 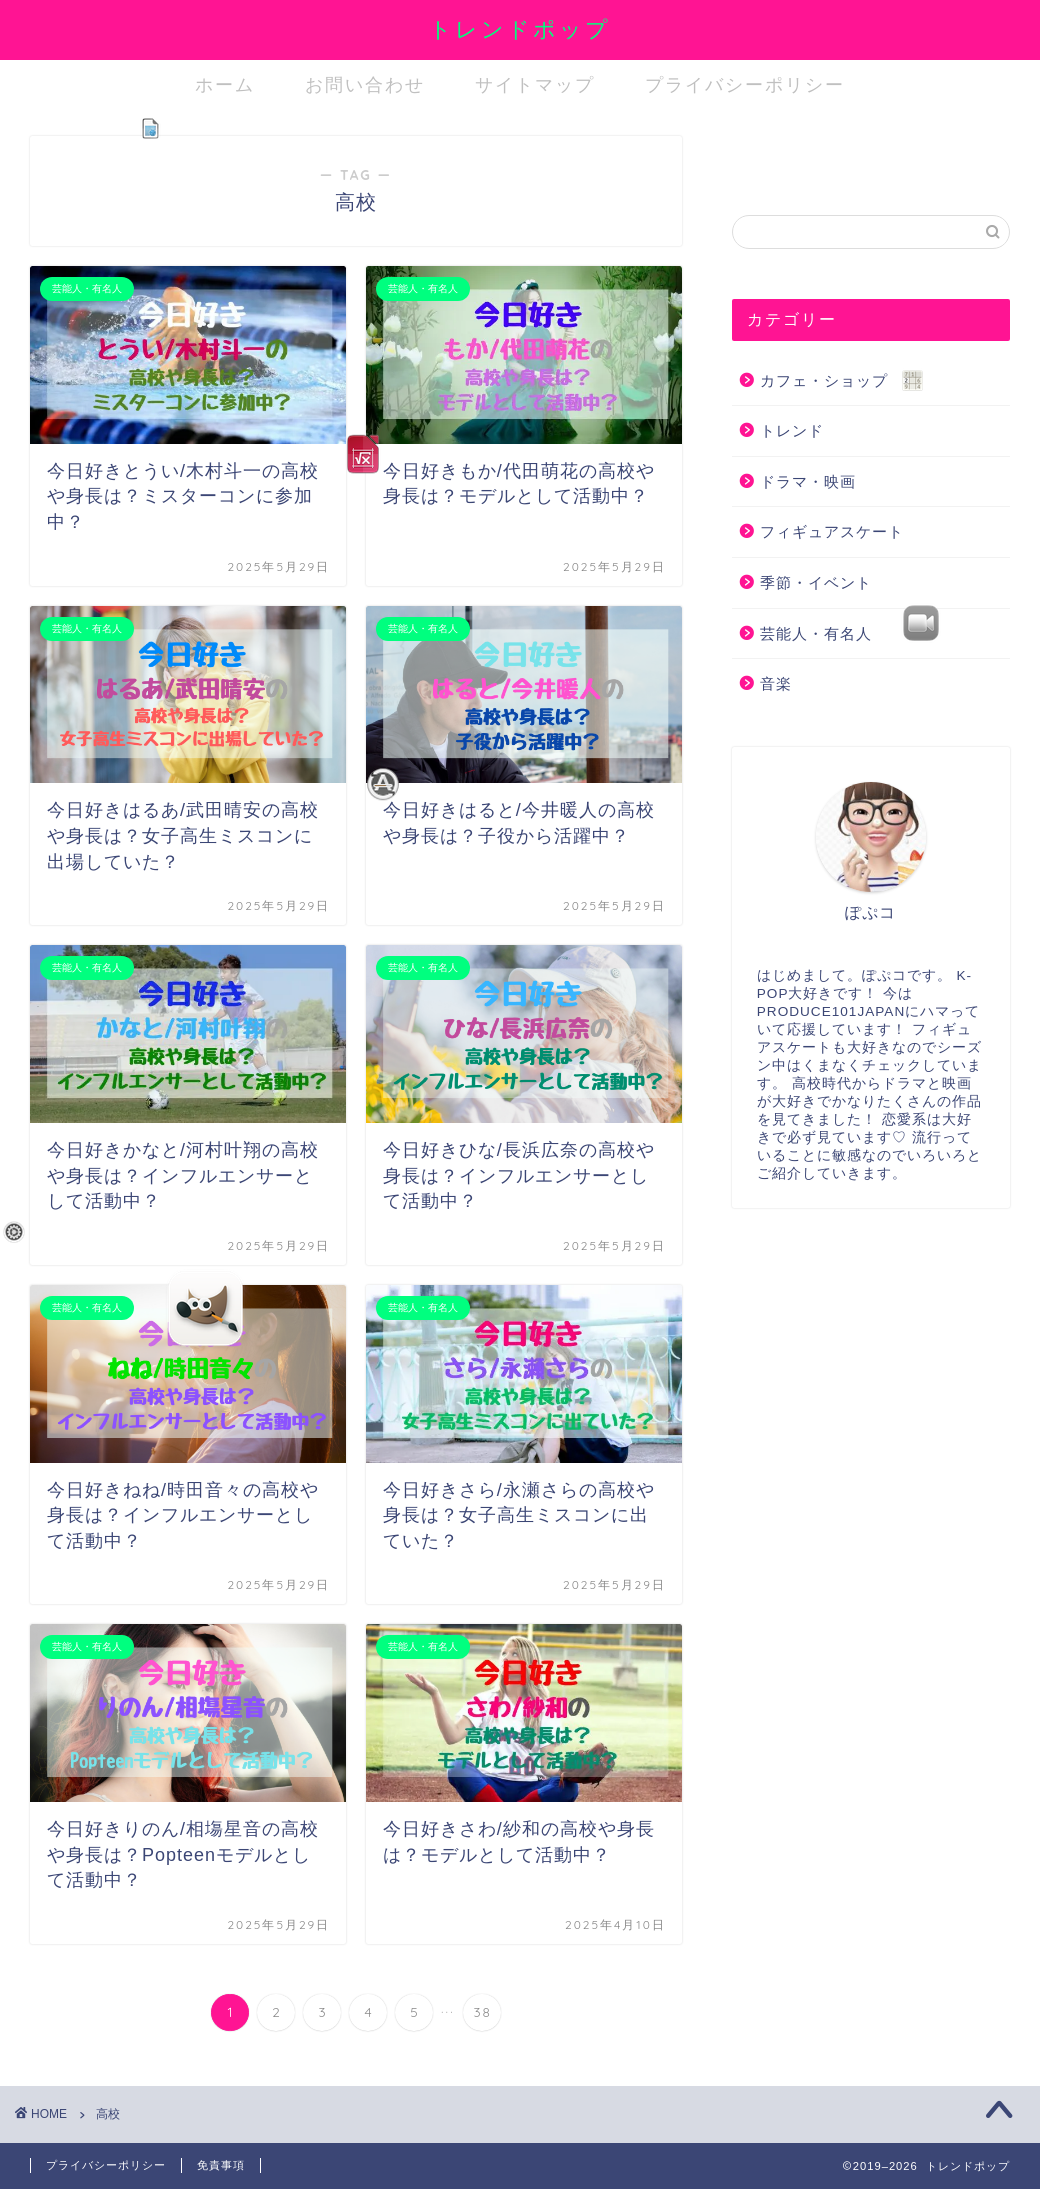 I want to click on open GIMP image editor, so click(x=205, y=1308).